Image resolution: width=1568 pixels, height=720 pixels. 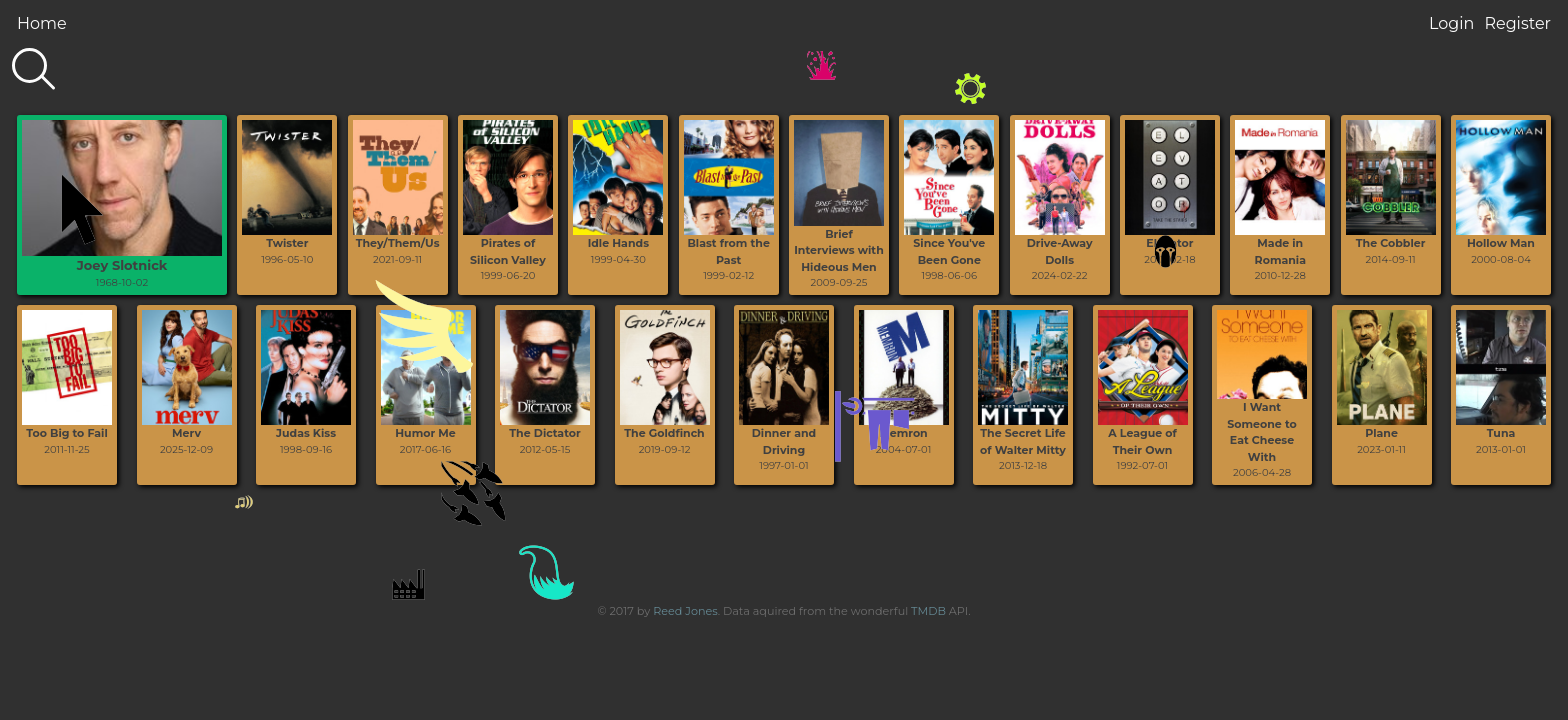 What do you see at coordinates (408, 583) in the screenshot?
I see `access factory or manufacturing settings` at bounding box center [408, 583].